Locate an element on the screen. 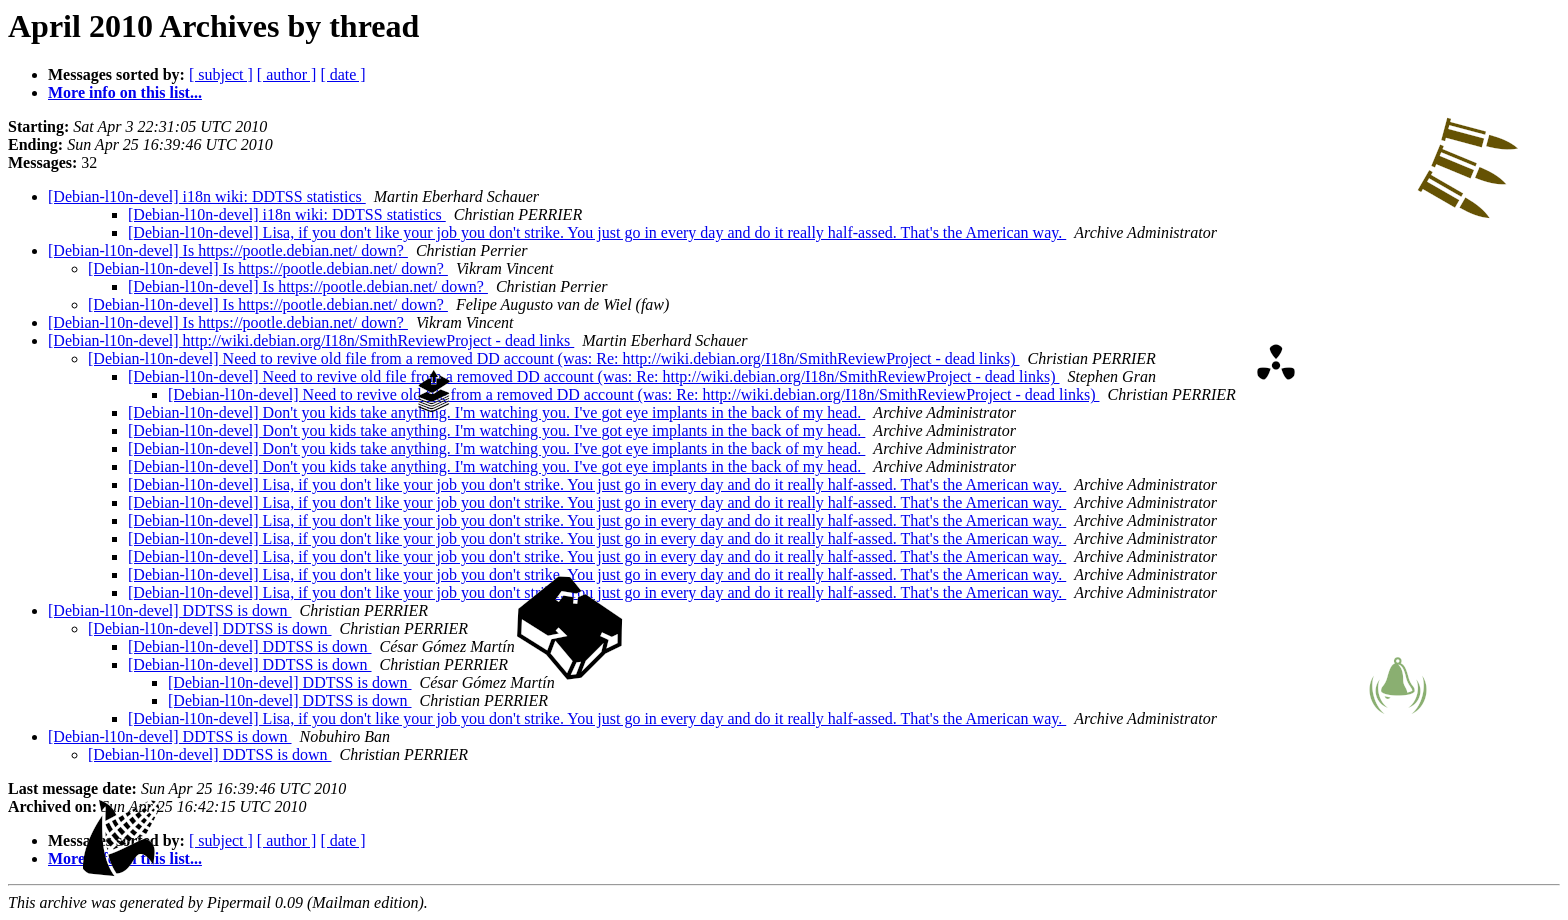  represents a farming or agriculture category is located at coordinates (121, 838).